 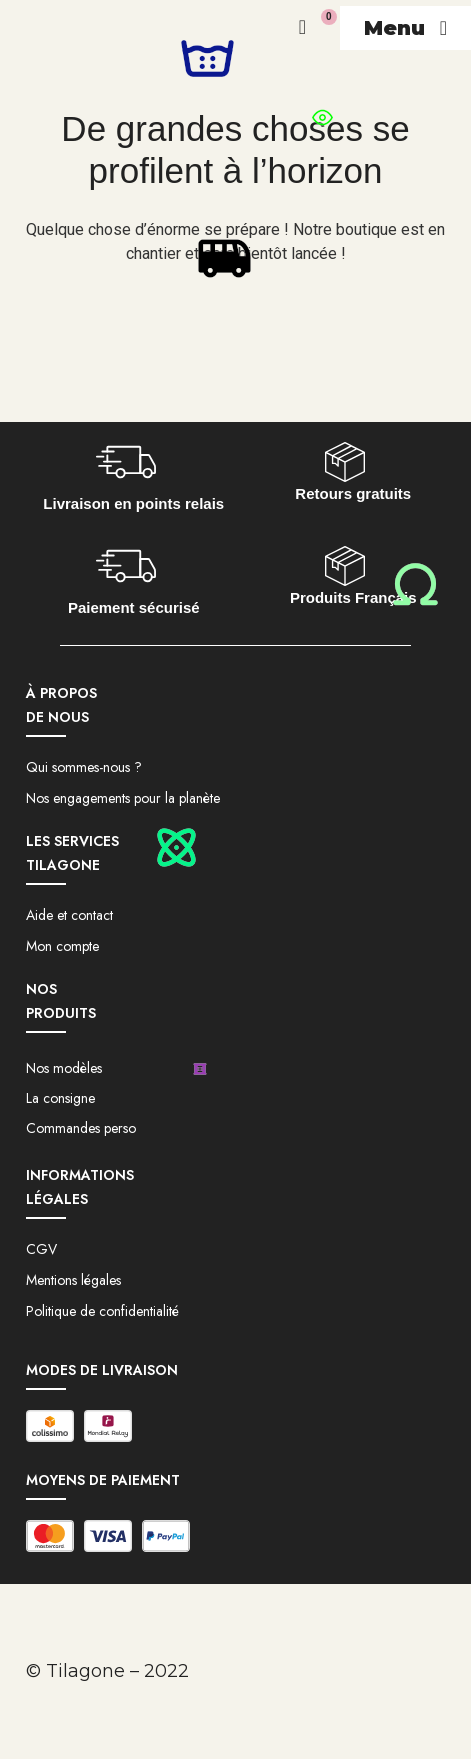 I want to click on view or preview content, so click(x=322, y=117).